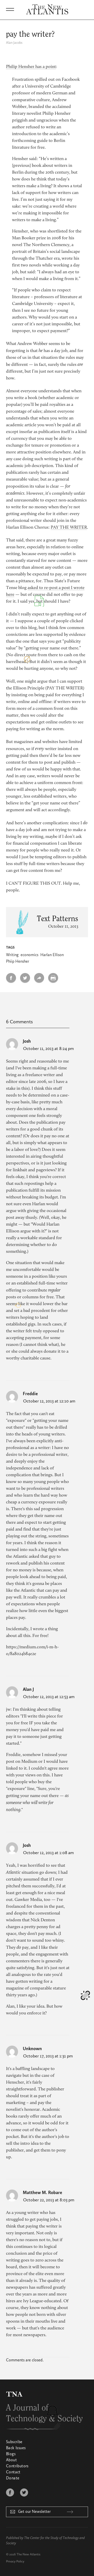 This screenshot has width=94, height=2576. I want to click on indicates an empty or null state, so click(27, 659).